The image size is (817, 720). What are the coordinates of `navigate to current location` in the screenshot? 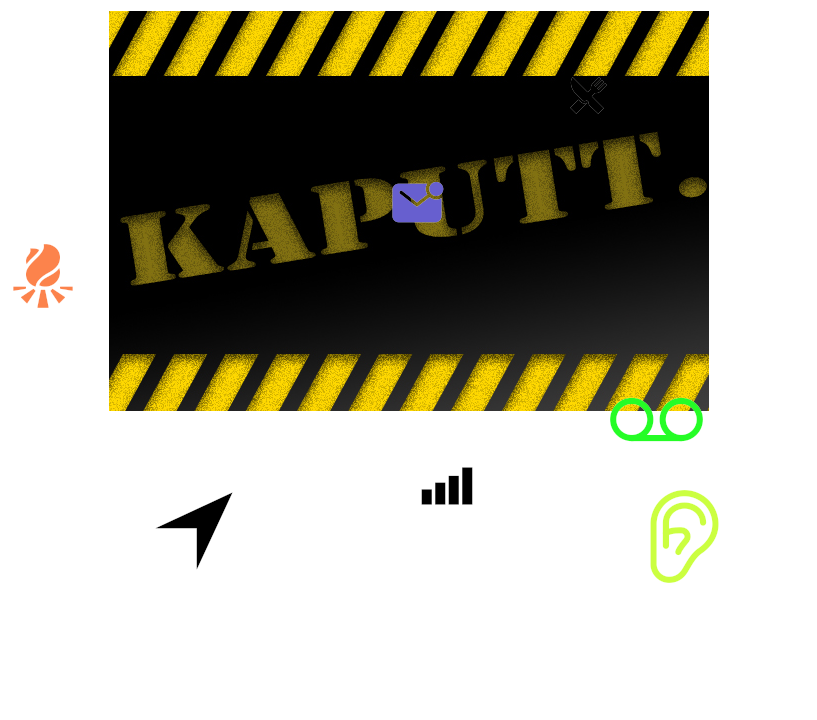 It's located at (194, 531).